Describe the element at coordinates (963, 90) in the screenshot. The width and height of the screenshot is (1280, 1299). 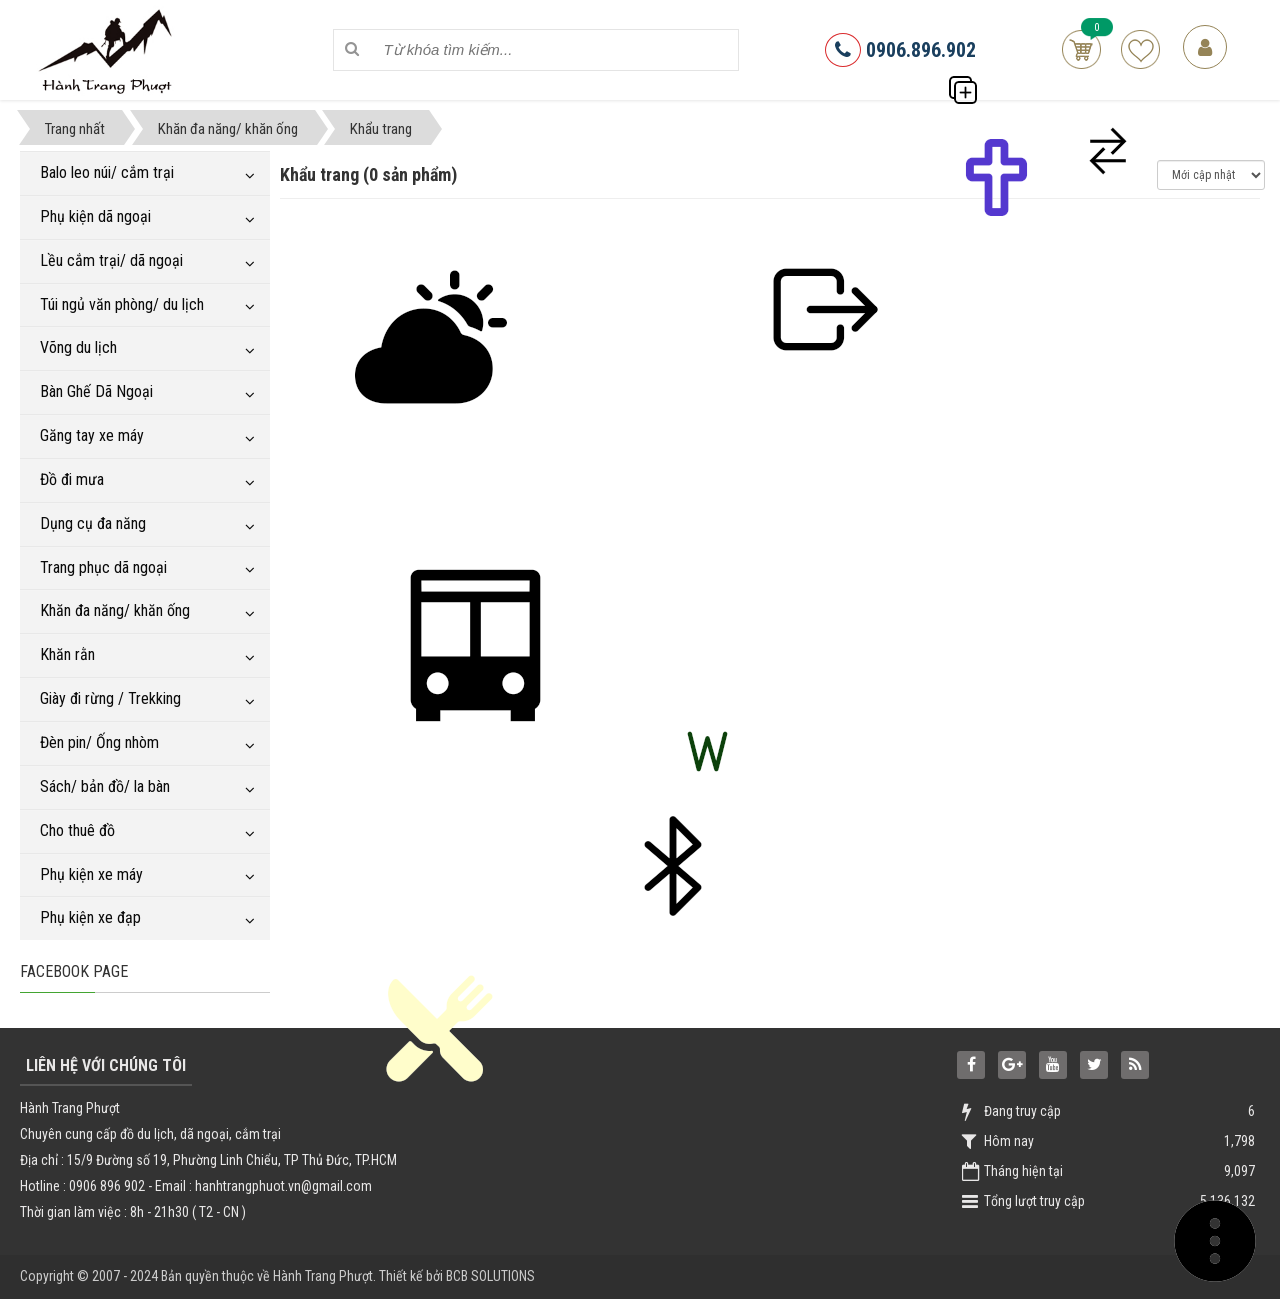
I see `duplicate or copy an item` at that location.